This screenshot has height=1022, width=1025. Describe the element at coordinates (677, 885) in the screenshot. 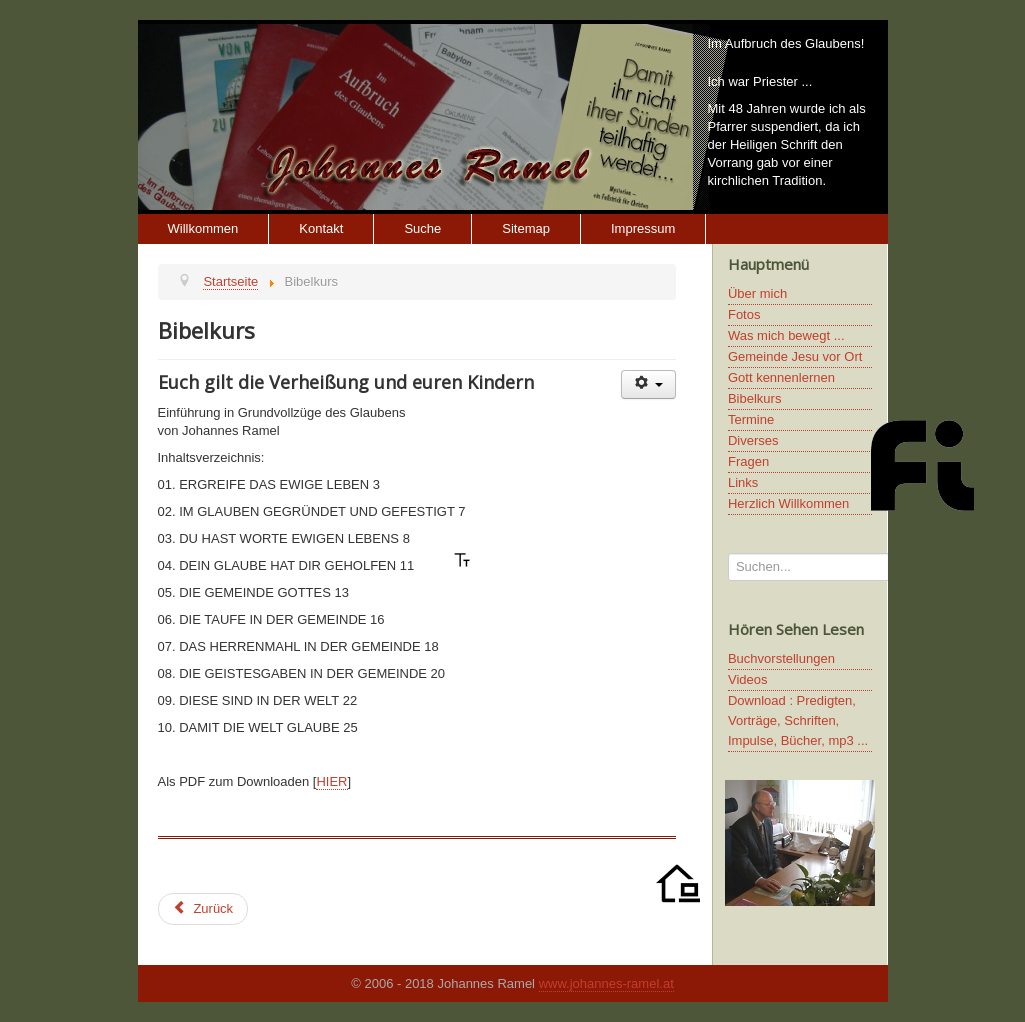

I see `access home office or remote work settings` at that location.